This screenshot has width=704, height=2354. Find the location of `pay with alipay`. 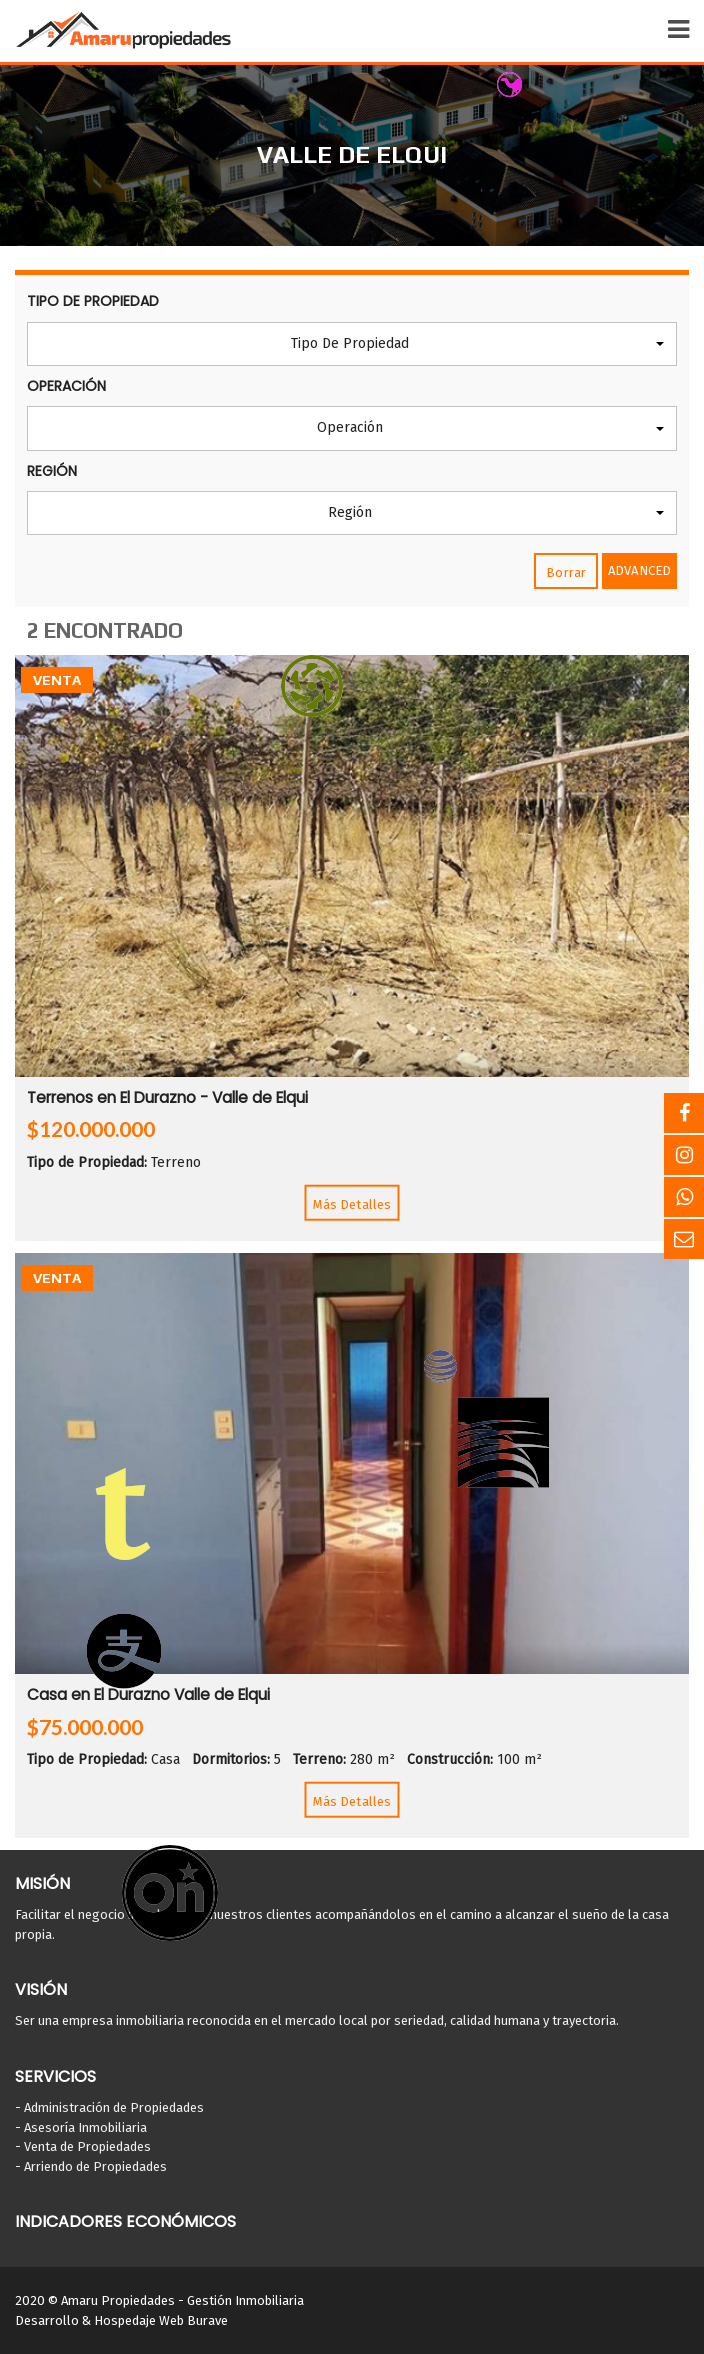

pay with alipay is located at coordinates (124, 1651).